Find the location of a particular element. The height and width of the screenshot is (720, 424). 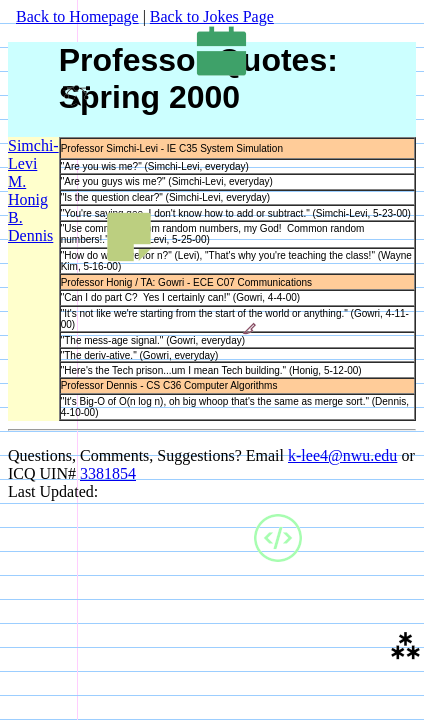

open calendar is located at coordinates (221, 53).